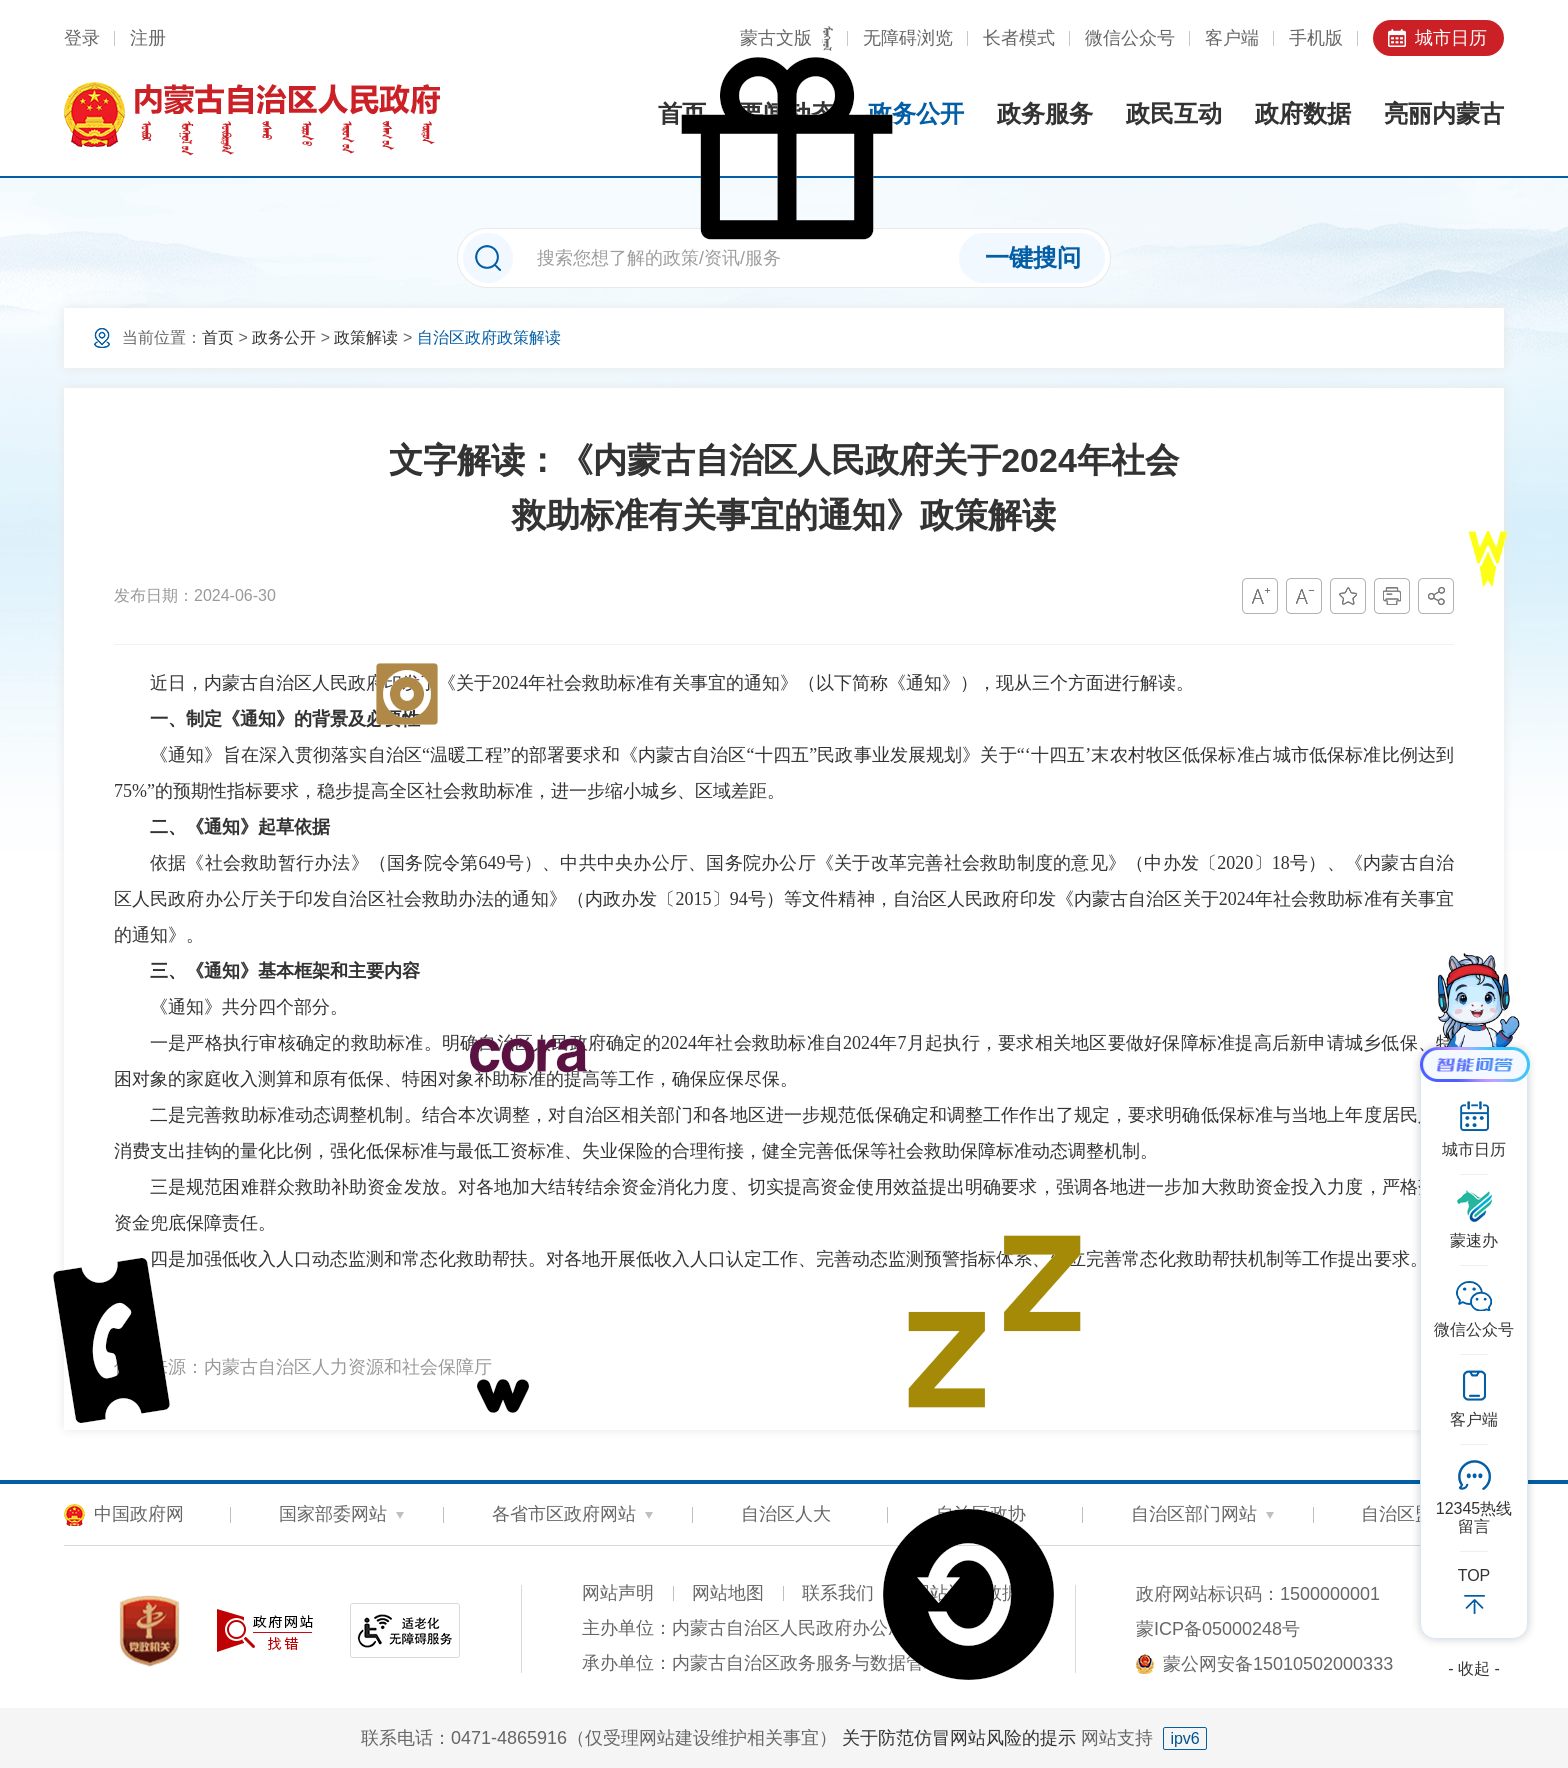 The image size is (1568, 1768). I want to click on open webtrees genealogy application, so click(503, 1396).